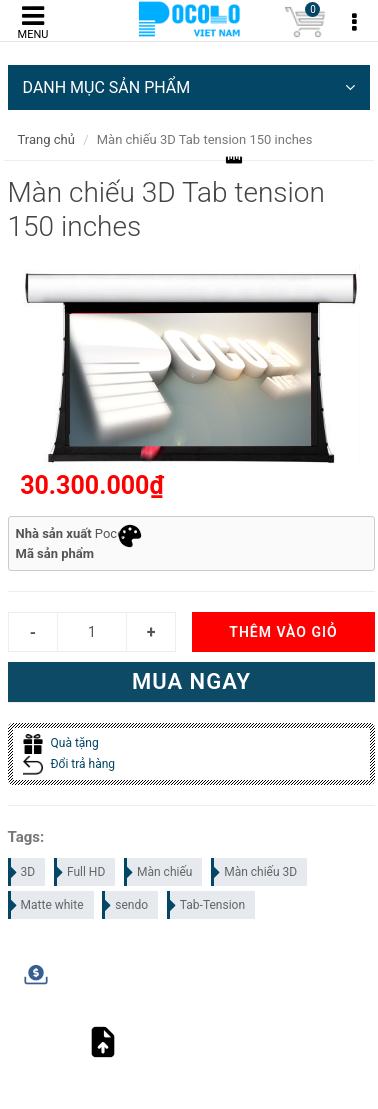  Describe the element at coordinates (234, 160) in the screenshot. I see `measure horizontal distance or width` at that location.